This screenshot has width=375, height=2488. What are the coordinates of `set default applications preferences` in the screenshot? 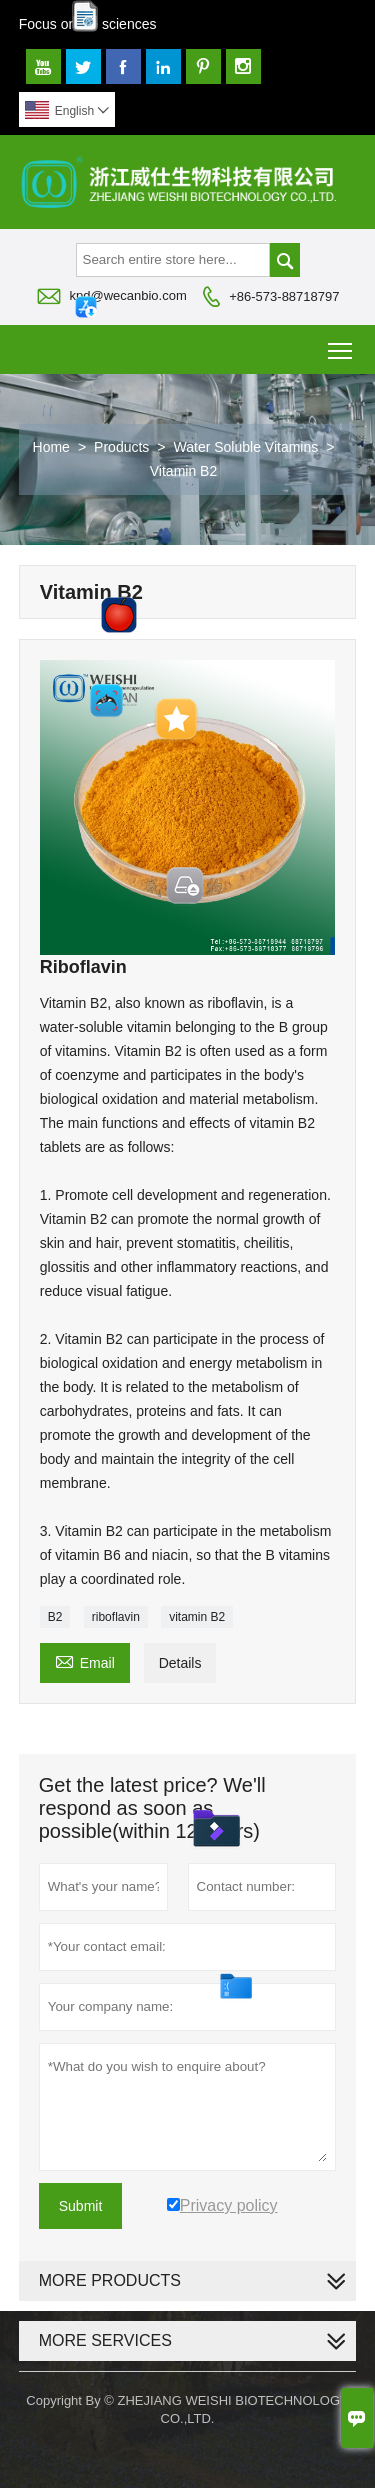 It's located at (176, 719).